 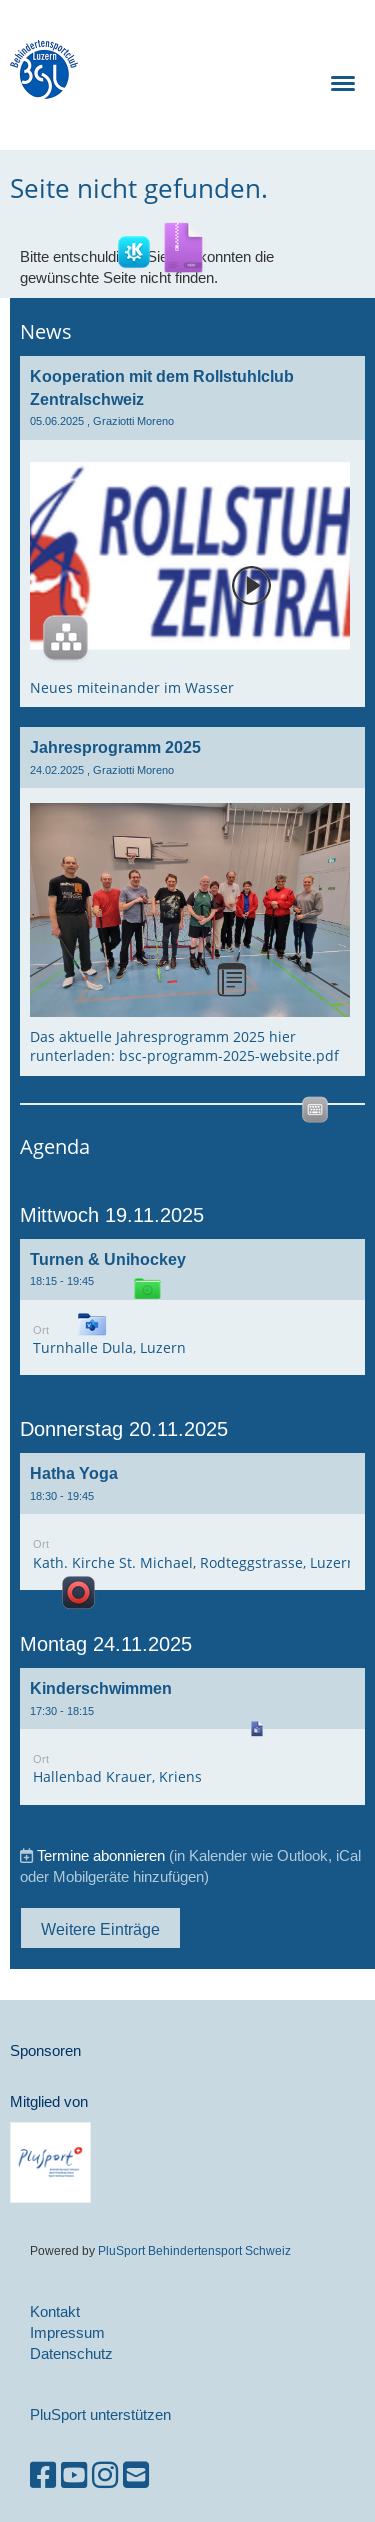 I want to click on open the notes app, so click(x=233, y=981).